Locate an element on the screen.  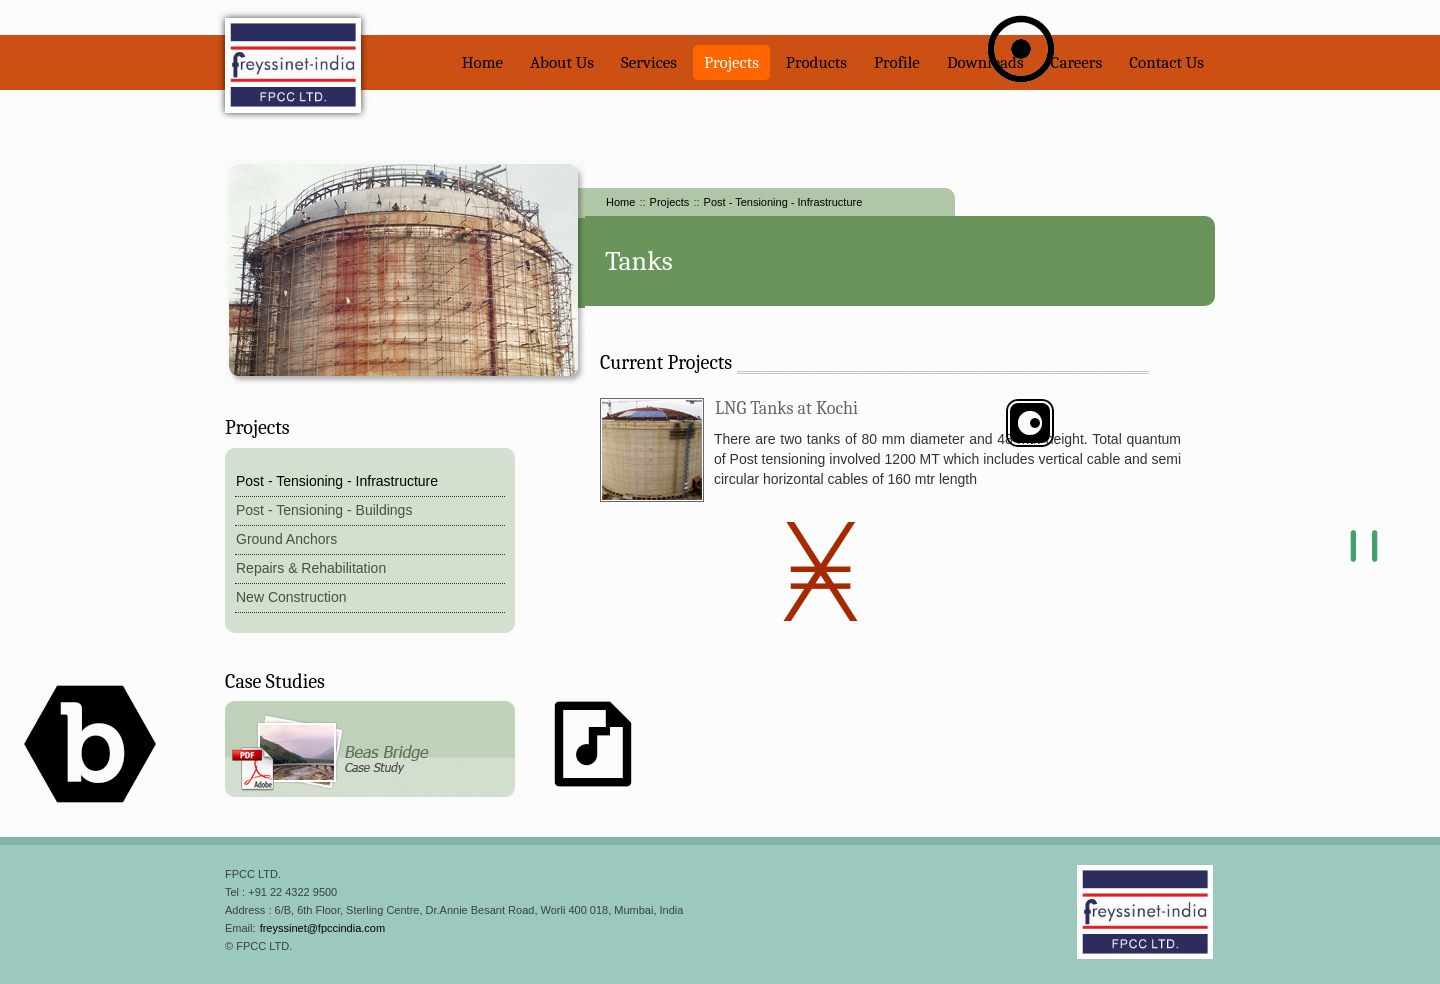
pause media playback is located at coordinates (1364, 546).